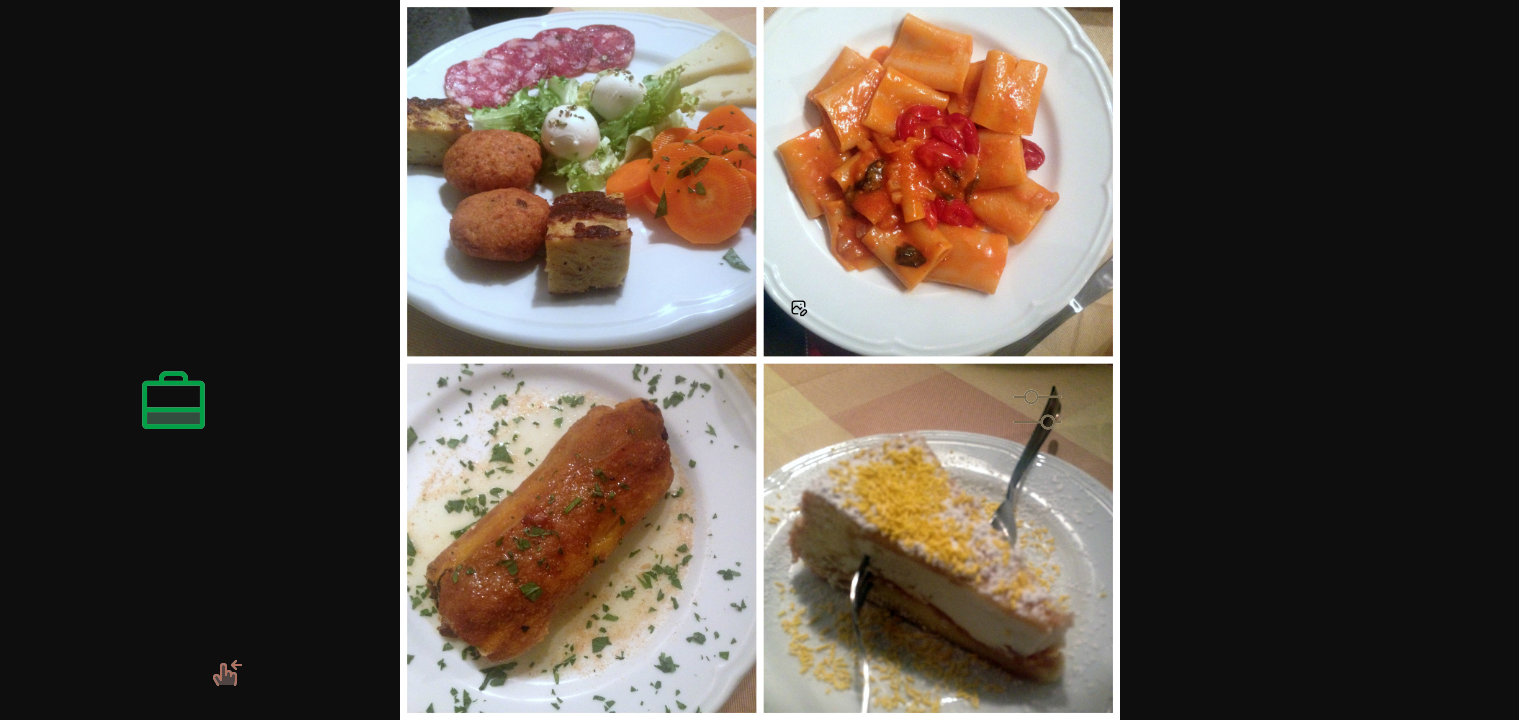  What do you see at coordinates (226, 674) in the screenshot?
I see `swipe left to navigate or dismiss` at bounding box center [226, 674].